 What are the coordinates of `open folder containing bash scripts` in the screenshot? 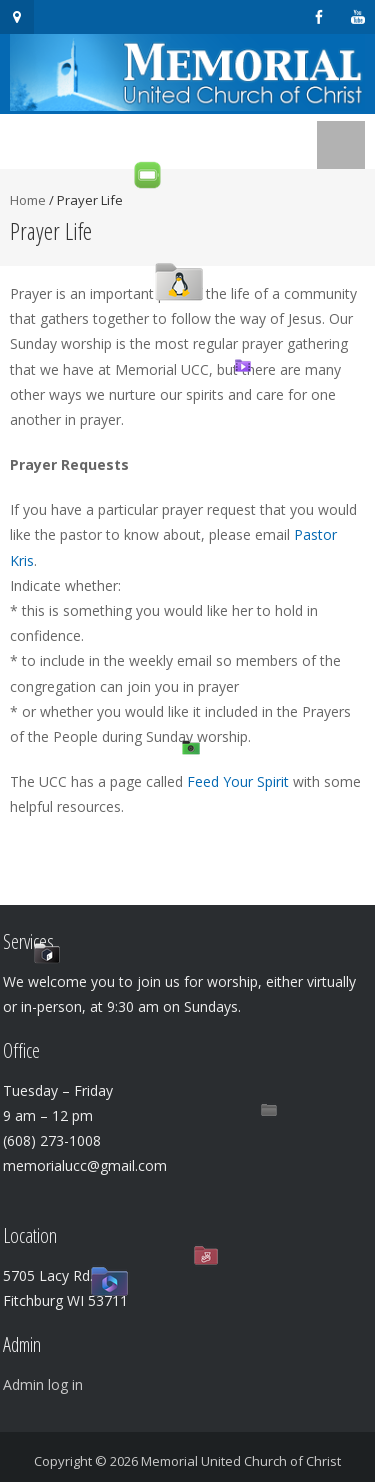 It's located at (47, 954).